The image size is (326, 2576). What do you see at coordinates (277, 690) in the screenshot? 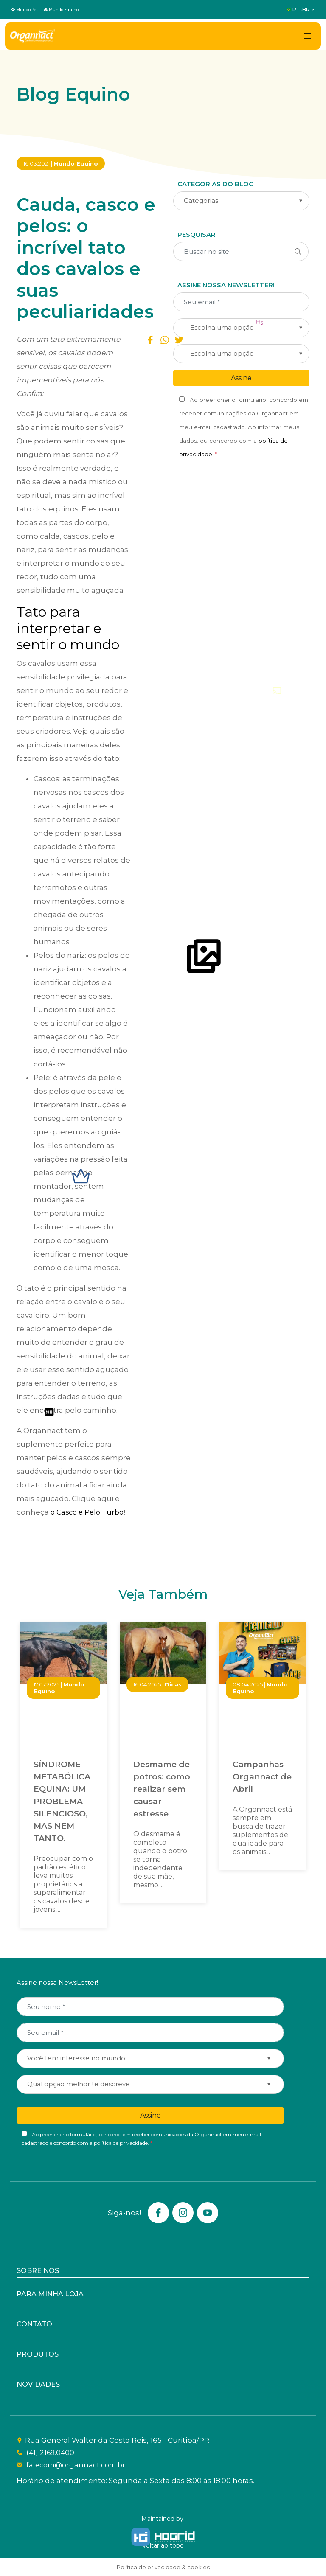
I see `cast your screen to another device` at bounding box center [277, 690].